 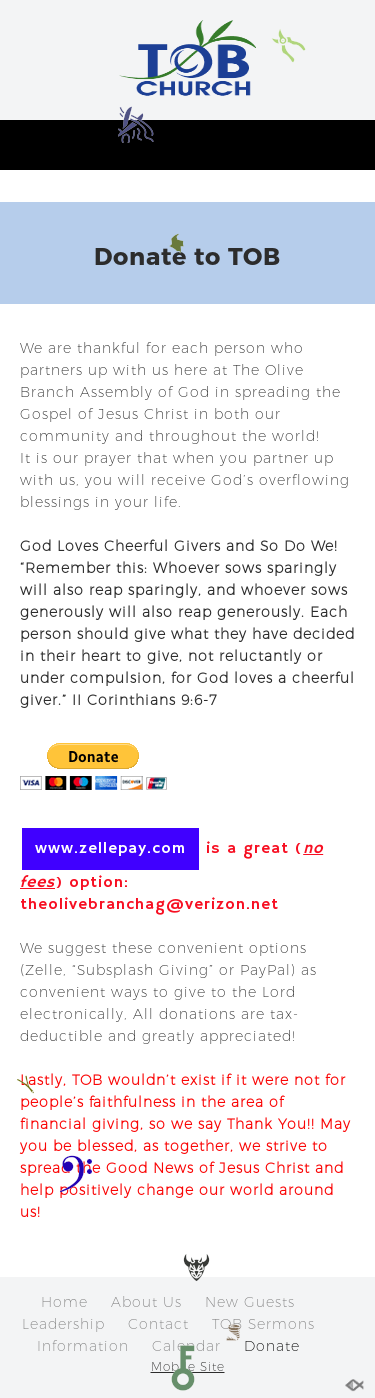 I want to click on dowsing or divination tool in a game interface, so click(x=25, y=1084).